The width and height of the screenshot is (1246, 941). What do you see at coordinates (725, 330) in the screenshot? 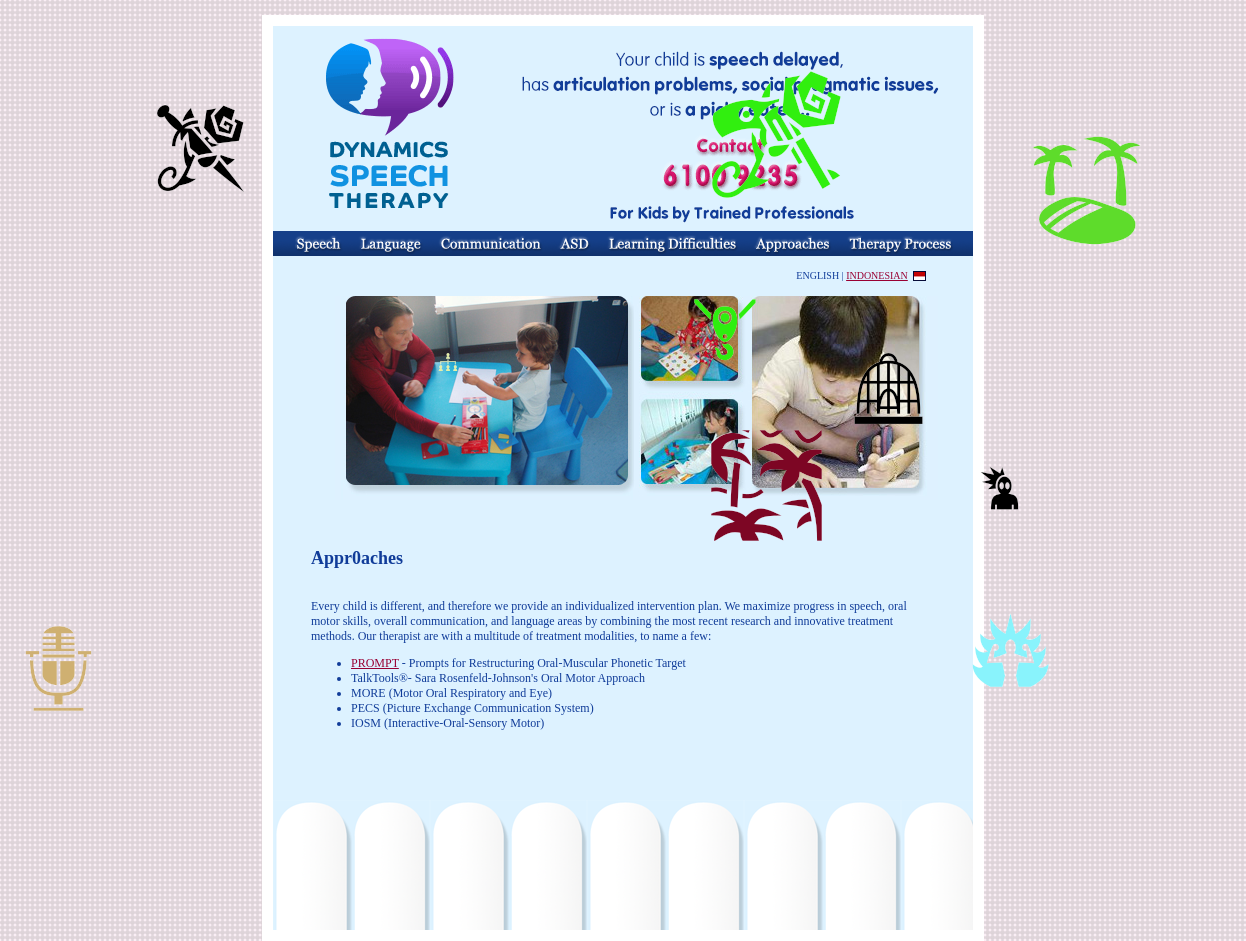
I see `indicates crane or lifting equipment in a game interface` at bounding box center [725, 330].